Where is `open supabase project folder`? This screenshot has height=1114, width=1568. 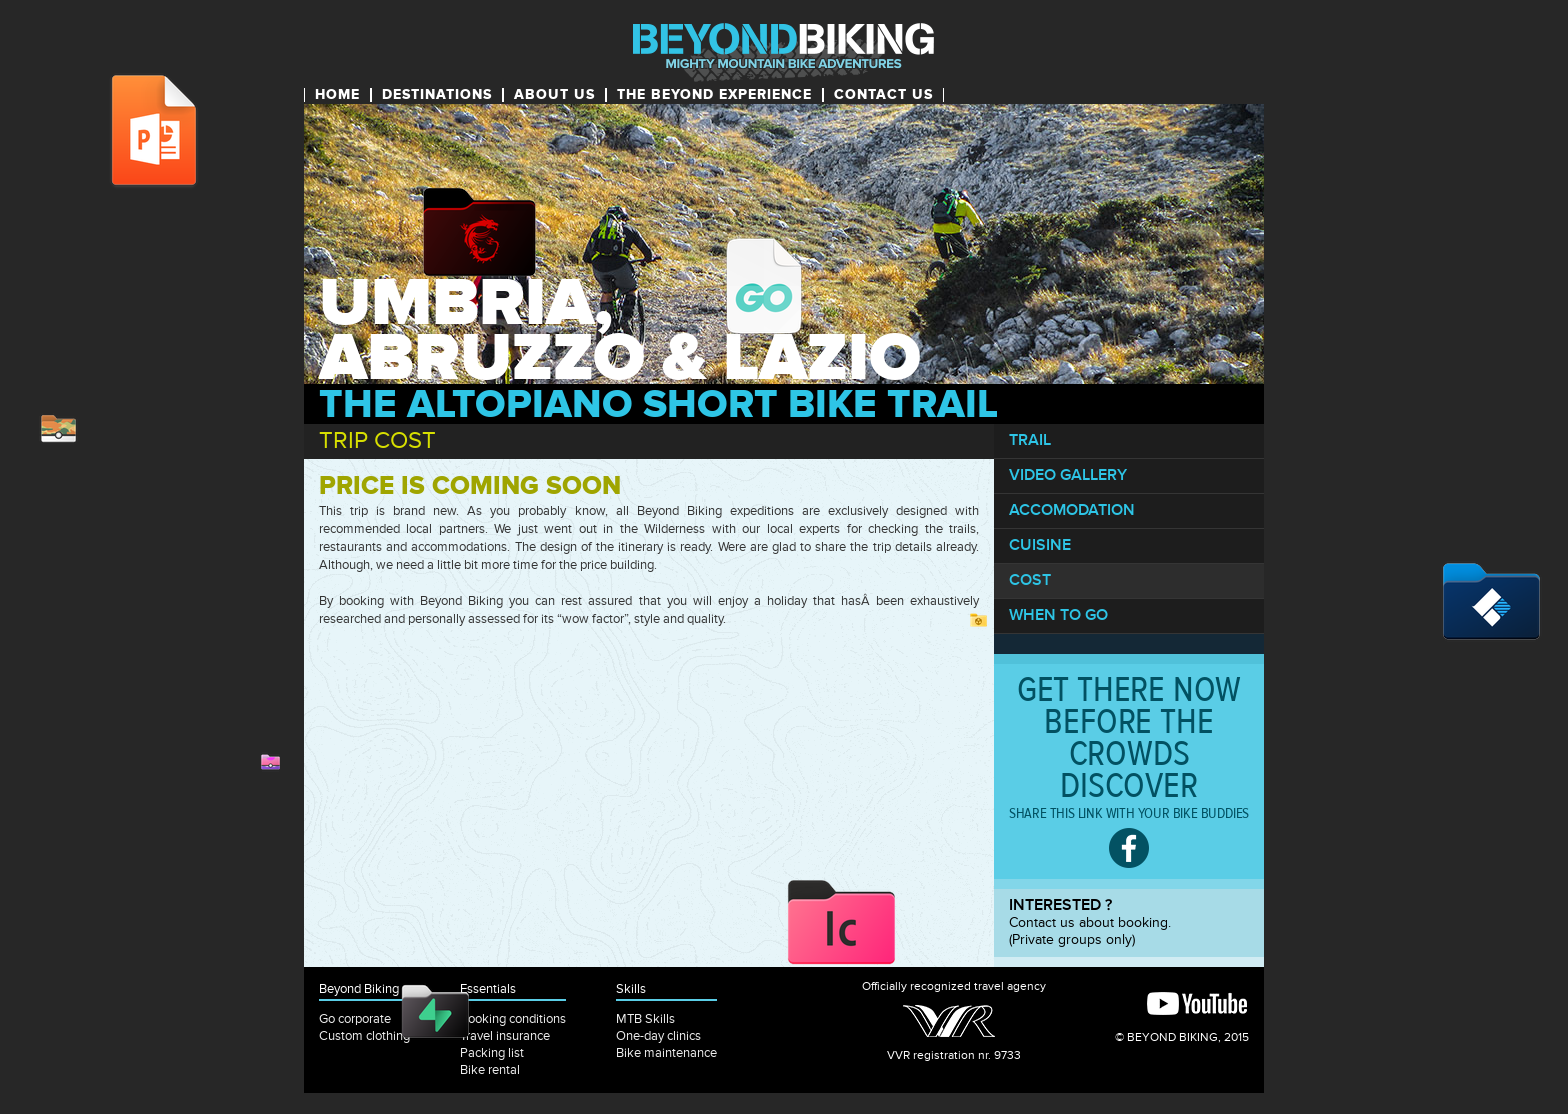
open supabase project folder is located at coordinates (435, 1013).